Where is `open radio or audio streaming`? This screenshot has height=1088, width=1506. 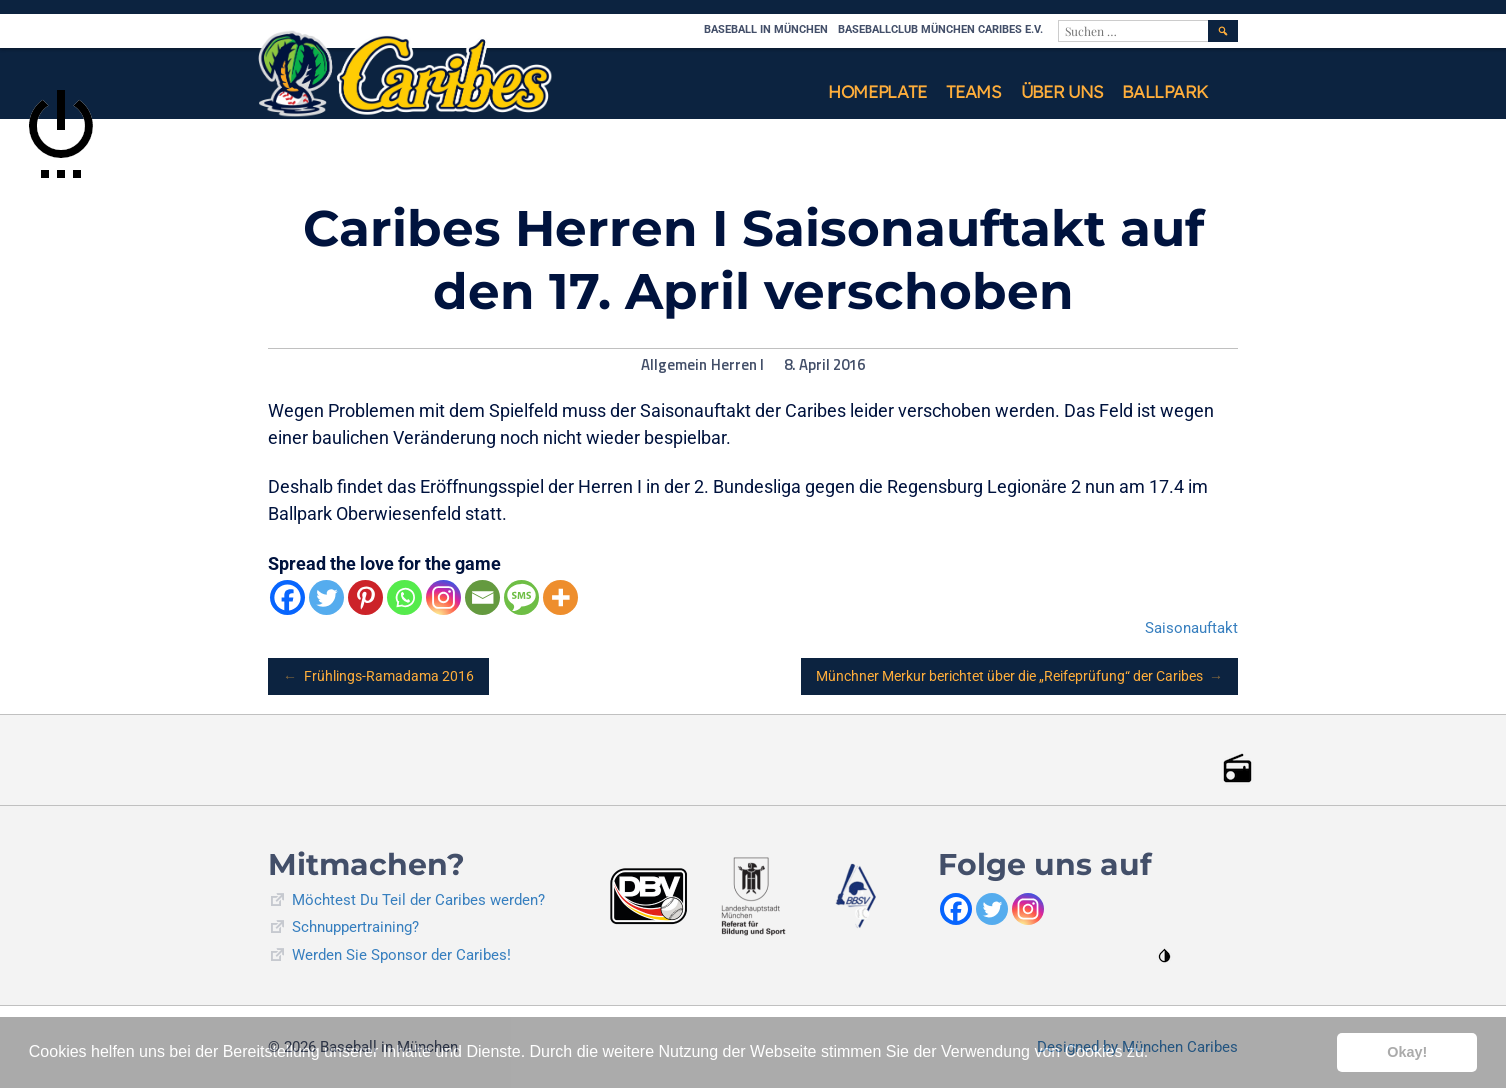
open radio or audio streaming is located at coordinates (1237, 768).